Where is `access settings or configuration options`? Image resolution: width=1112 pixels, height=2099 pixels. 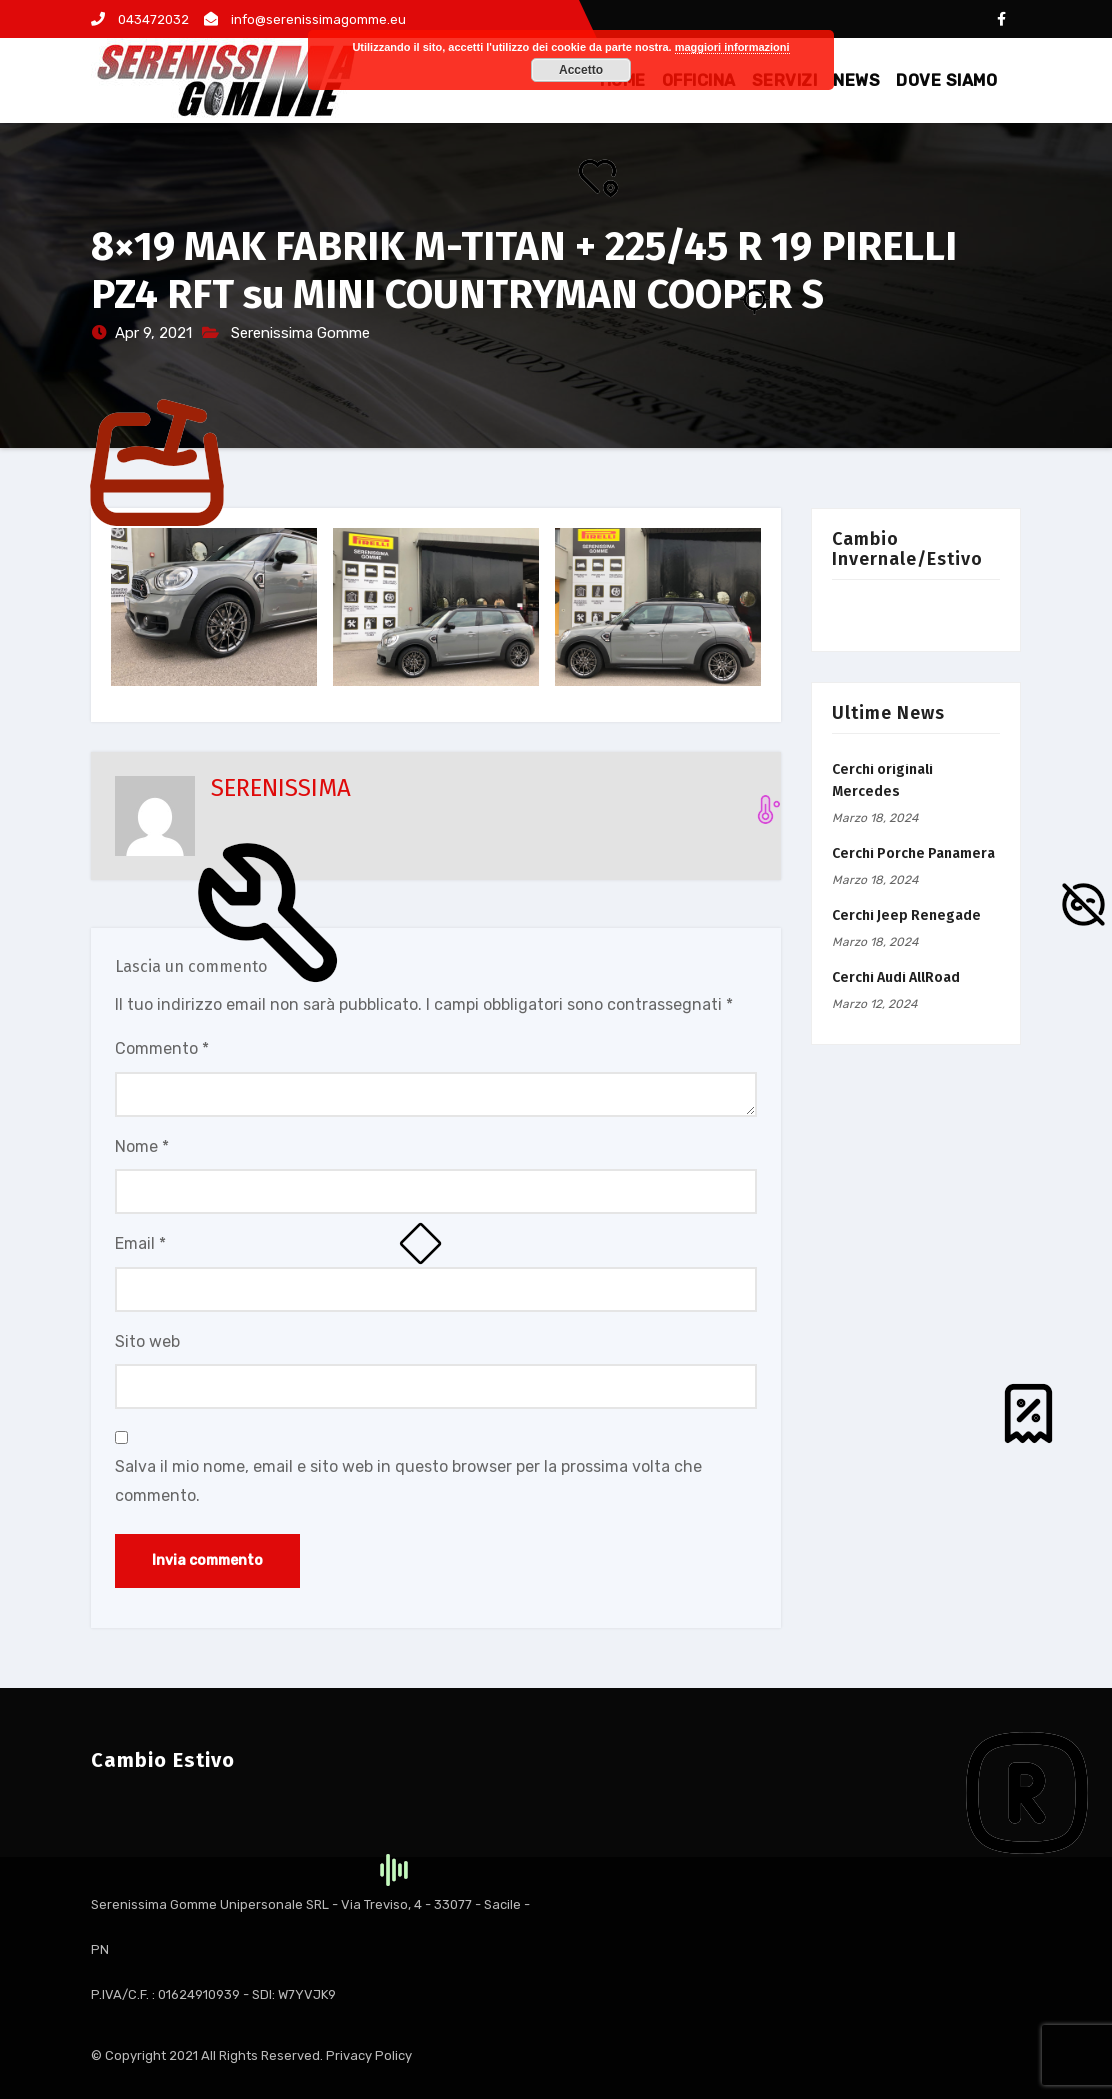
access settings or configuration options is located at coordinates (267, 912).